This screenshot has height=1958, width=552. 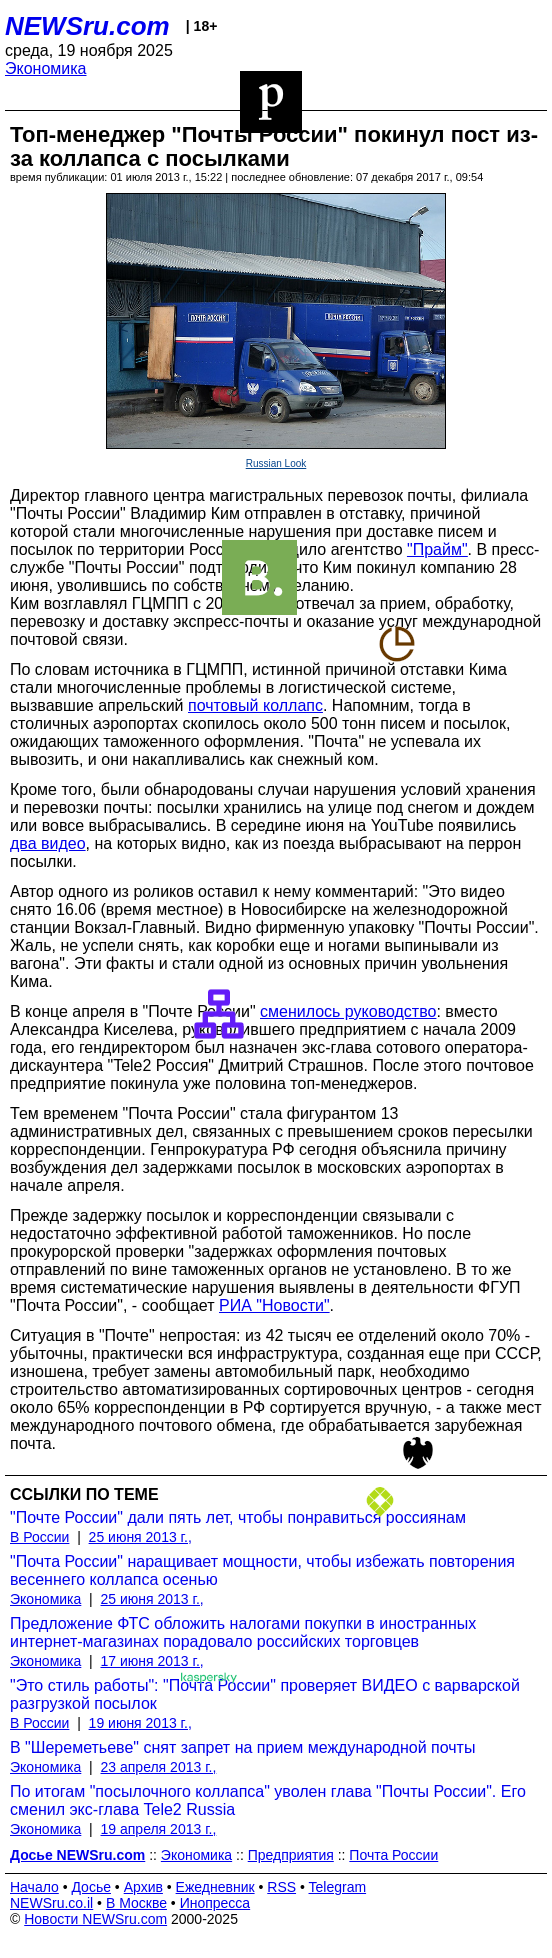 I want to click on open the Booking.com app, so click(x=259, y=577).